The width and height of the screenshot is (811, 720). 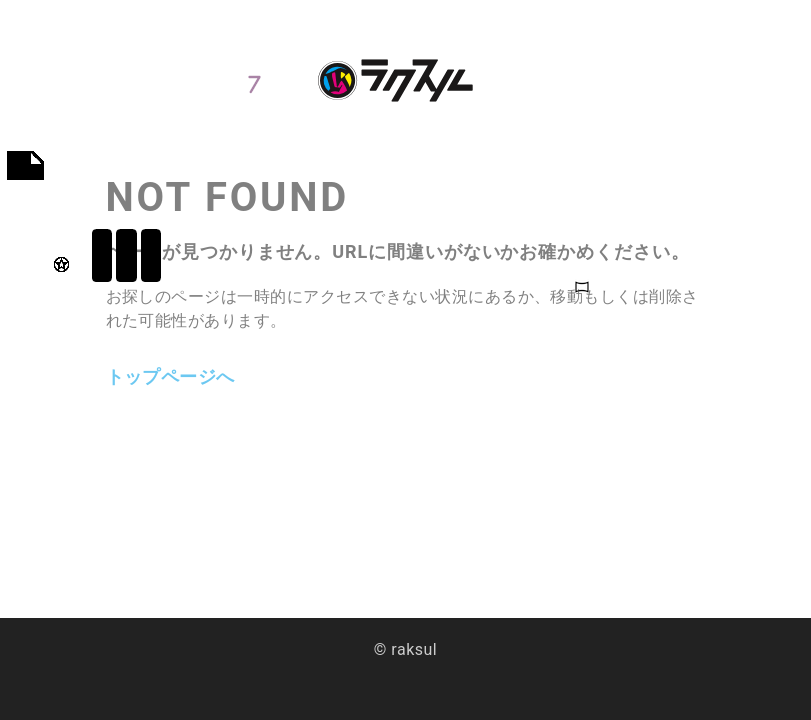 I want to click on switch to column view layout, so click(x=124, y=257).